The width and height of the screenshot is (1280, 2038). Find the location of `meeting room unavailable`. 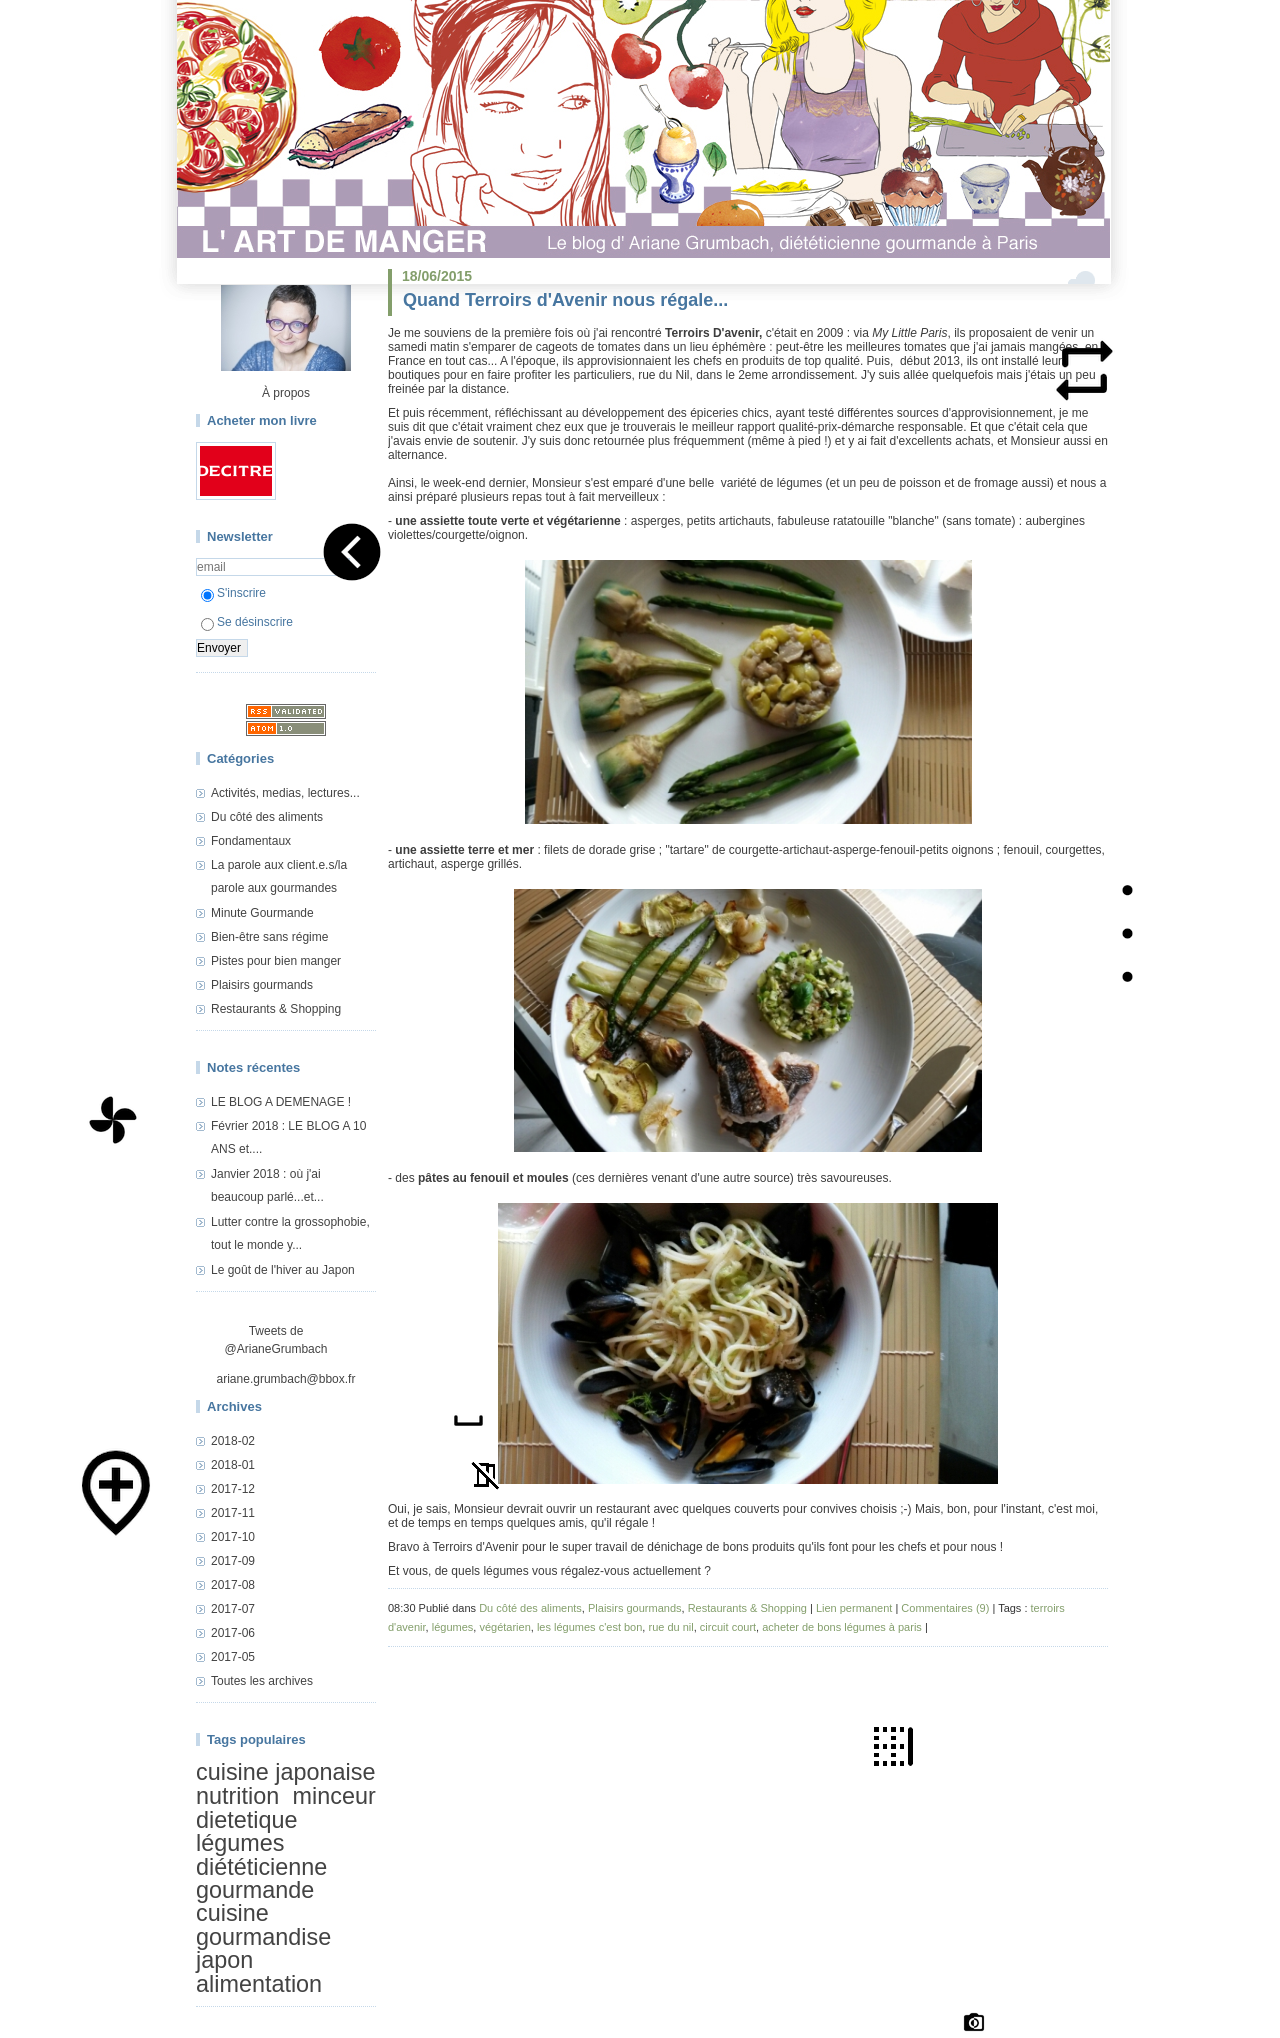

meeting room unavailable is located at coordinates (486, 1475).